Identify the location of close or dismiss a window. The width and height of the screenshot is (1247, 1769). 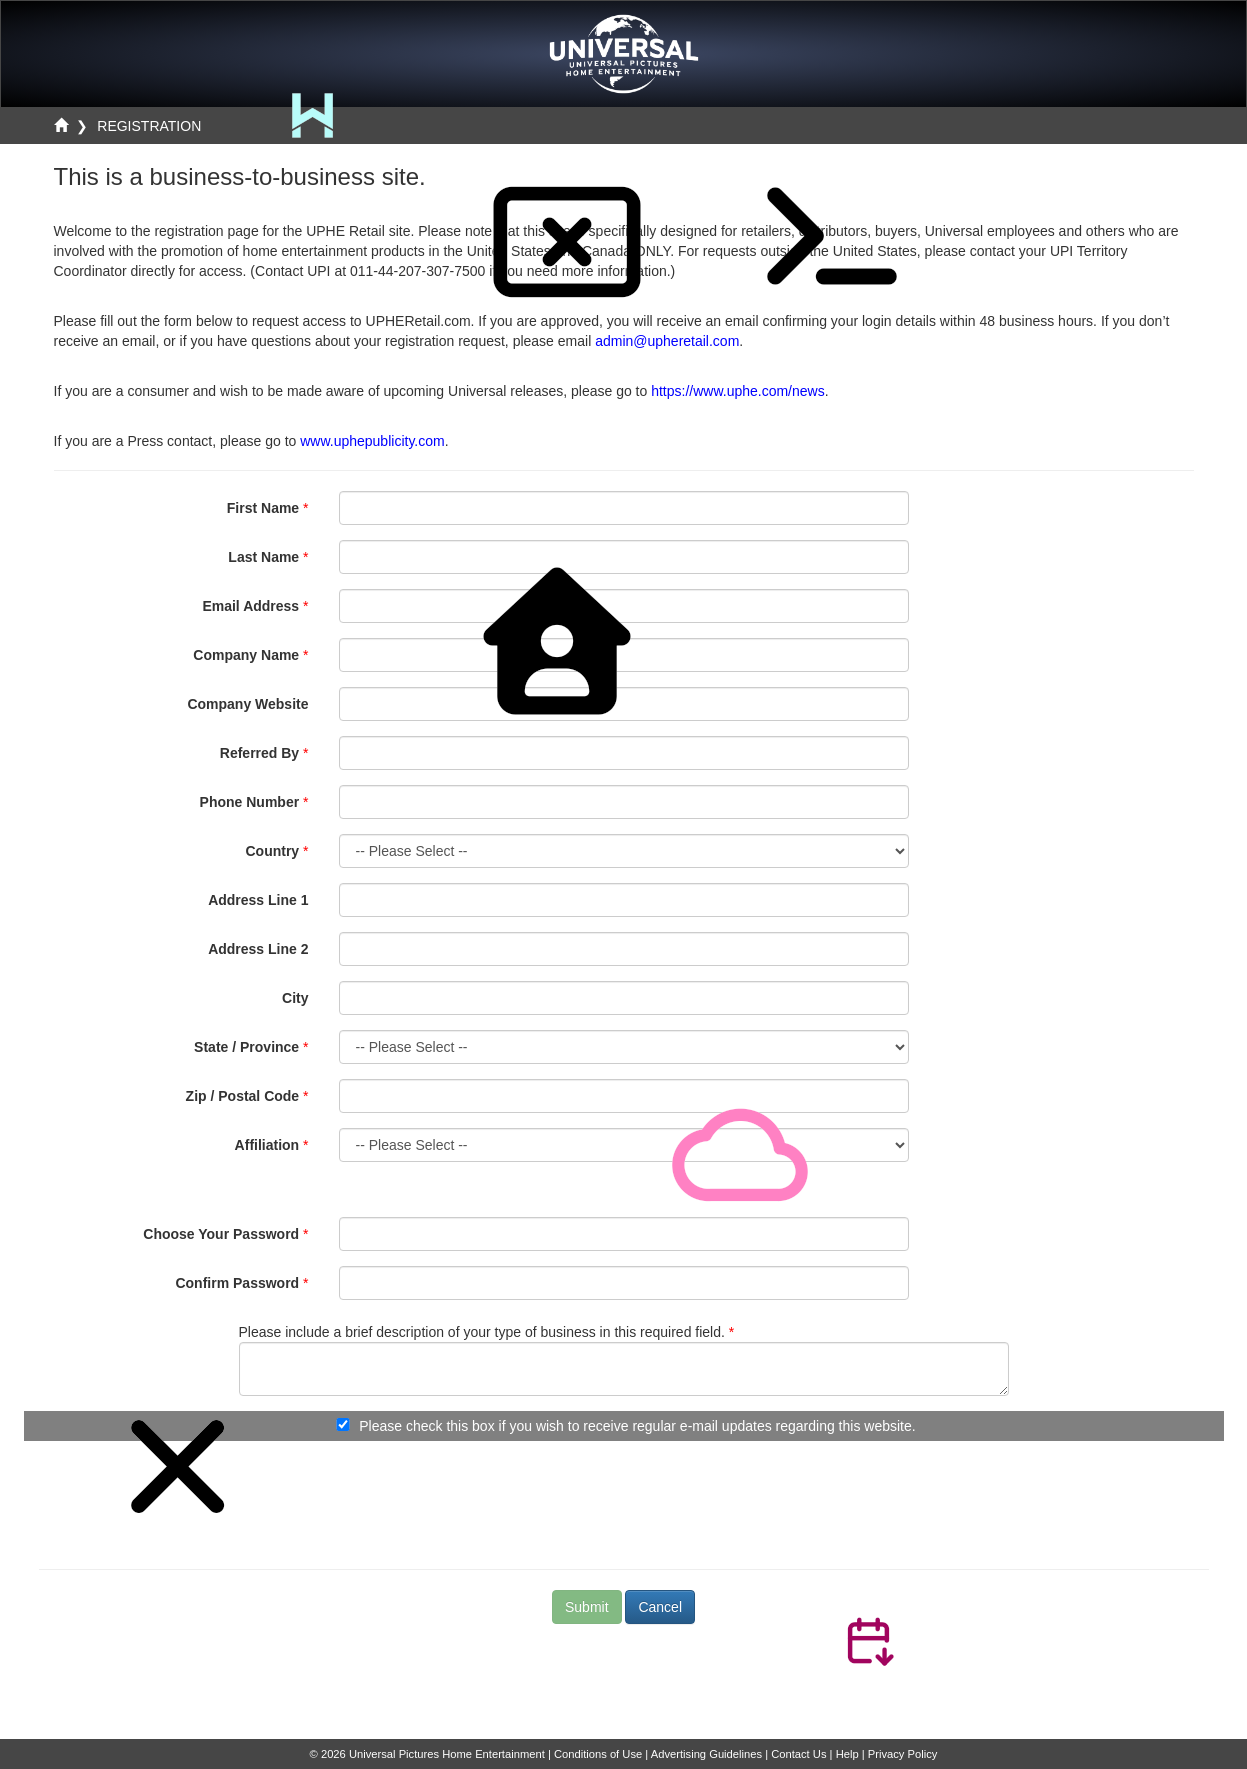
(567, 242).